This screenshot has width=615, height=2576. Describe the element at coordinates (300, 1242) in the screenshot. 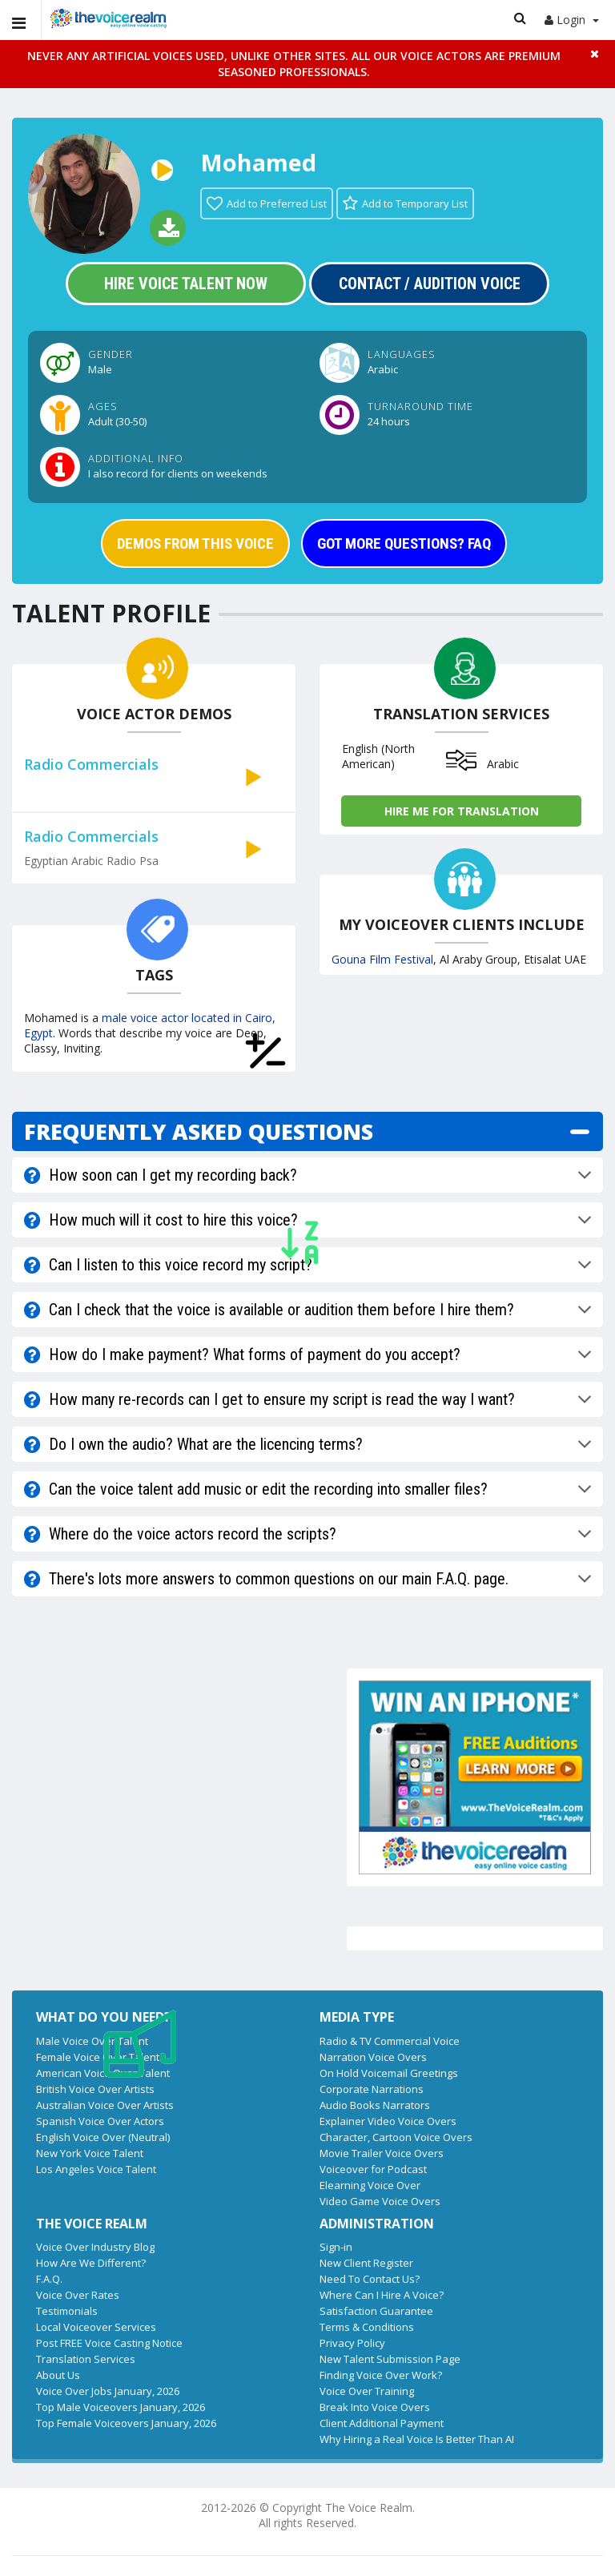

I see `sort items alphabetically from Z to A` at that location.